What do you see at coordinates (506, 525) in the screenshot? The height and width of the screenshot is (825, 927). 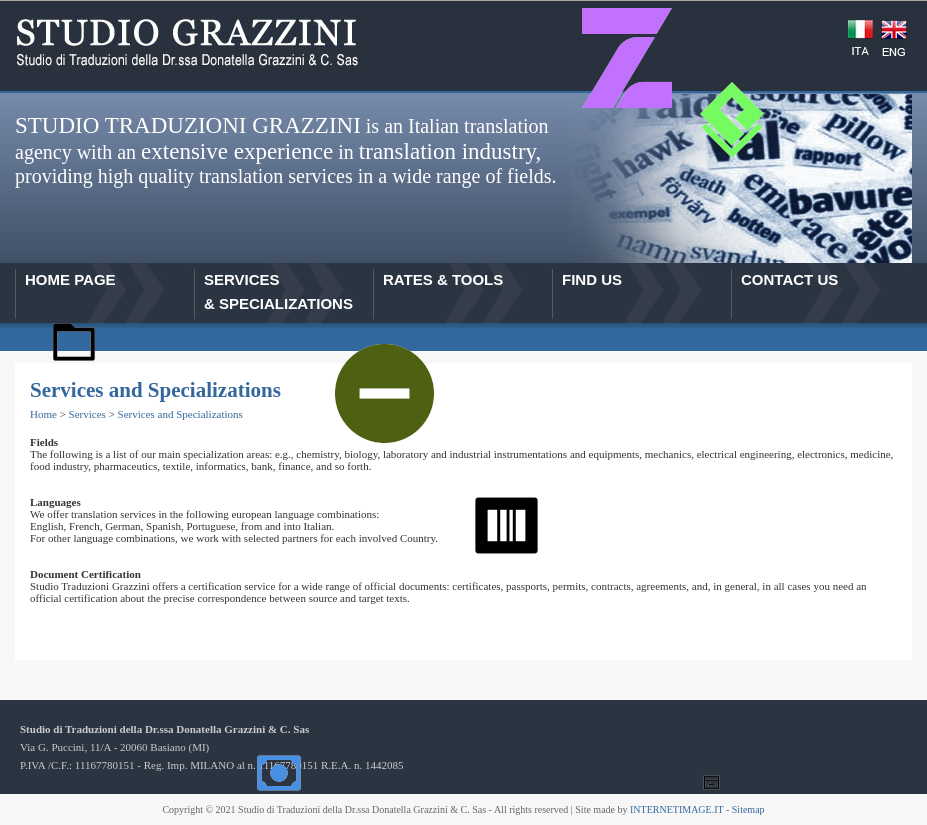 I see `scan a barcode or QR code` at bounding box center [506, 525].